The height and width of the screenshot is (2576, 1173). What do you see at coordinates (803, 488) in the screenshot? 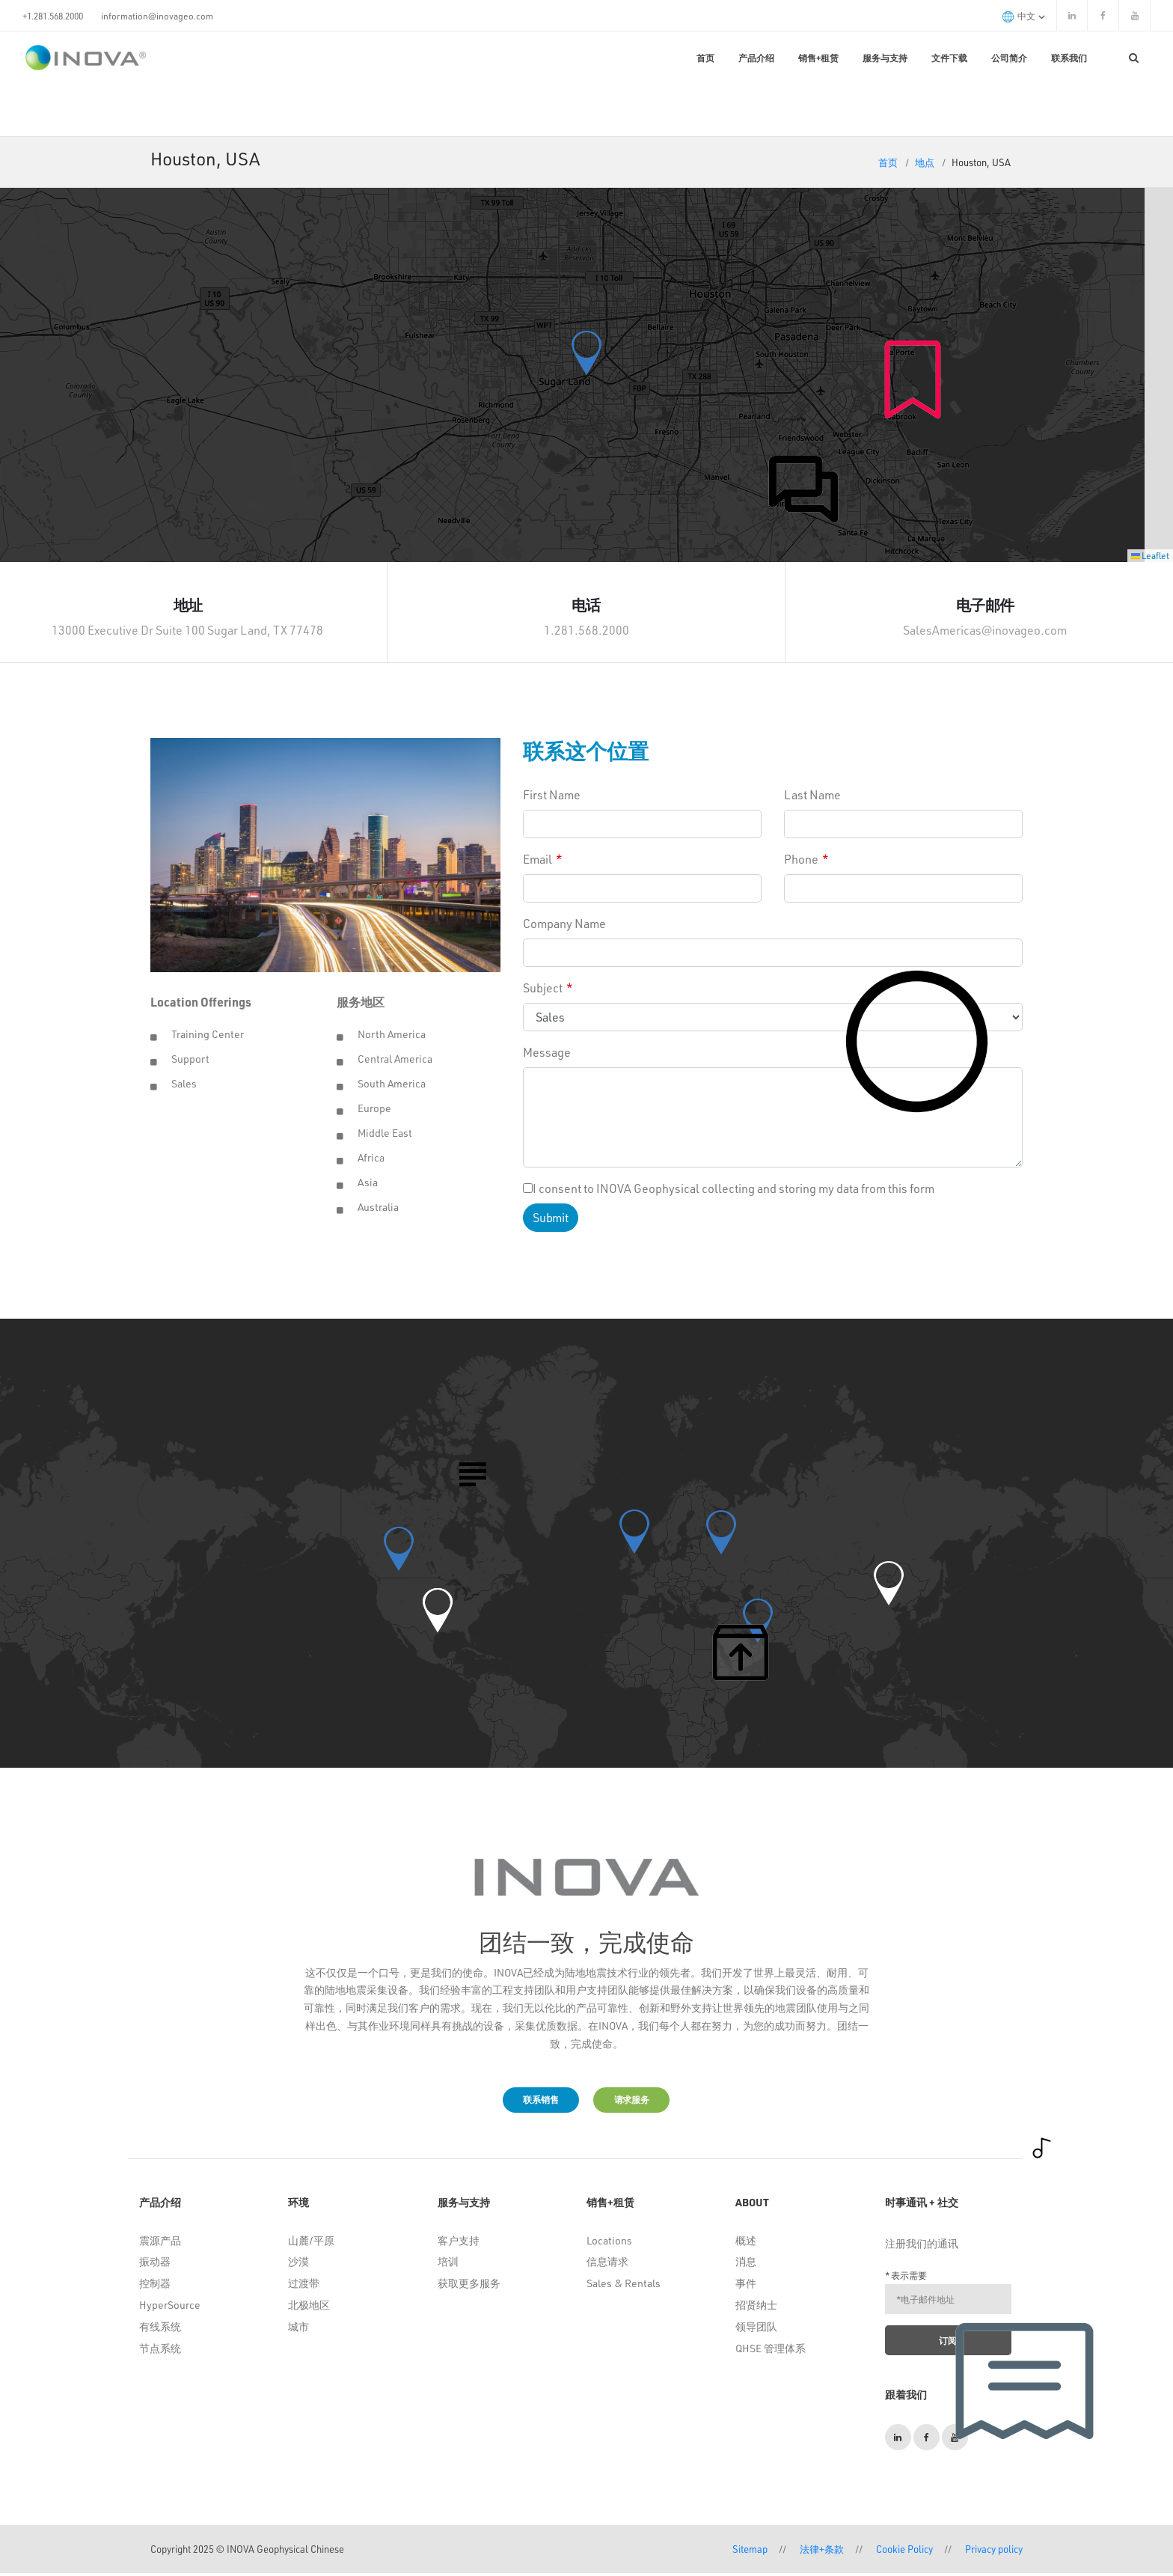
I see `open your conversations` at bounding box center [803, 488].